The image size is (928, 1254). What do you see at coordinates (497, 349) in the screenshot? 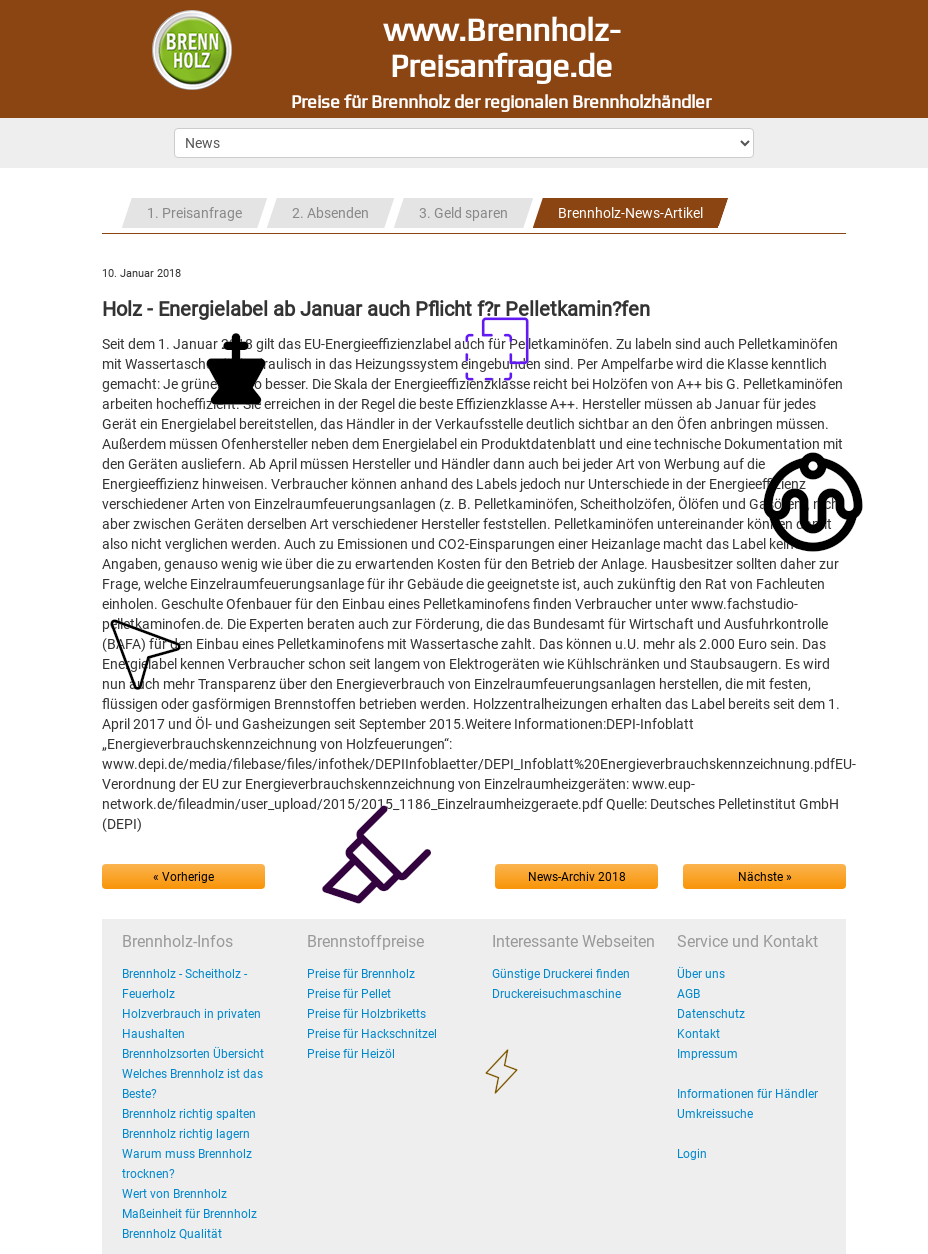
I see `bring selection to front layer` at bounding box center [497, 349].